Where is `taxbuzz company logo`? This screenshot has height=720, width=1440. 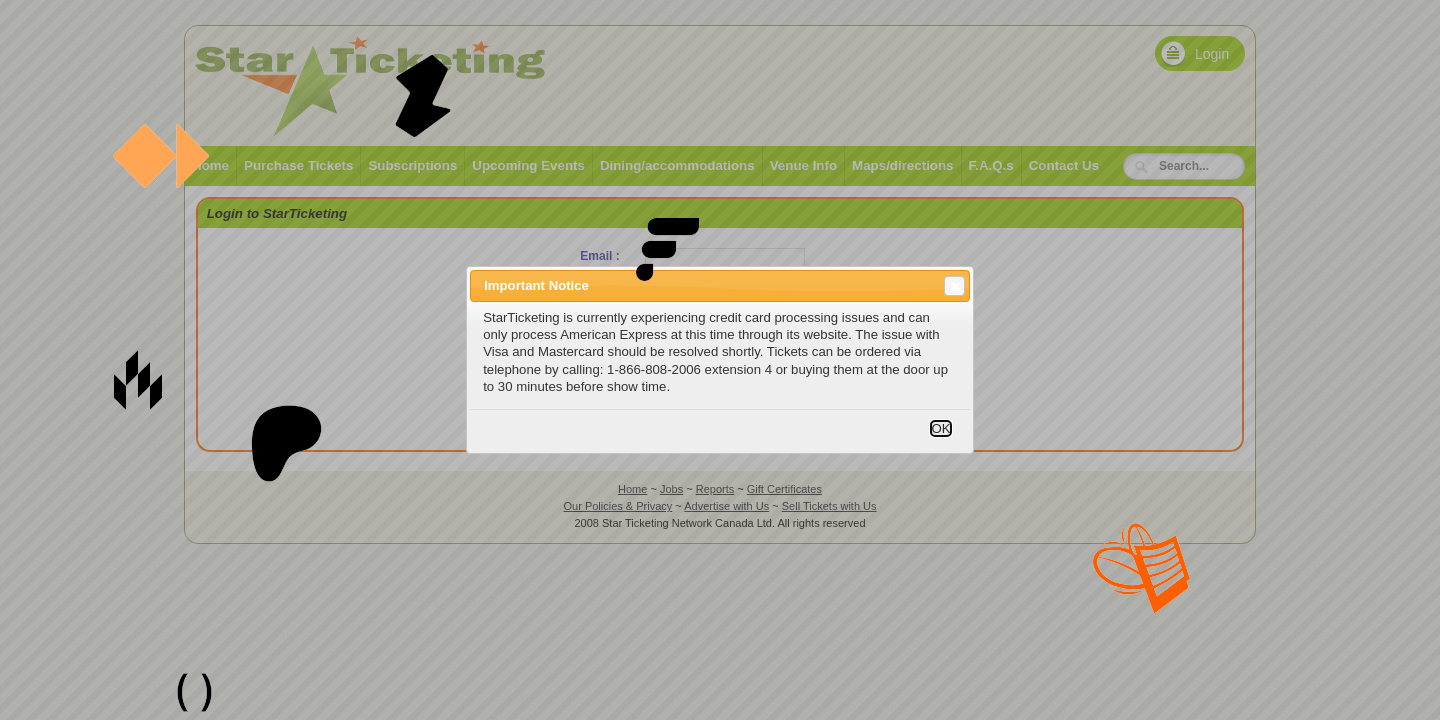 taxbuzz company logo is located at coordinates (1141, 568).